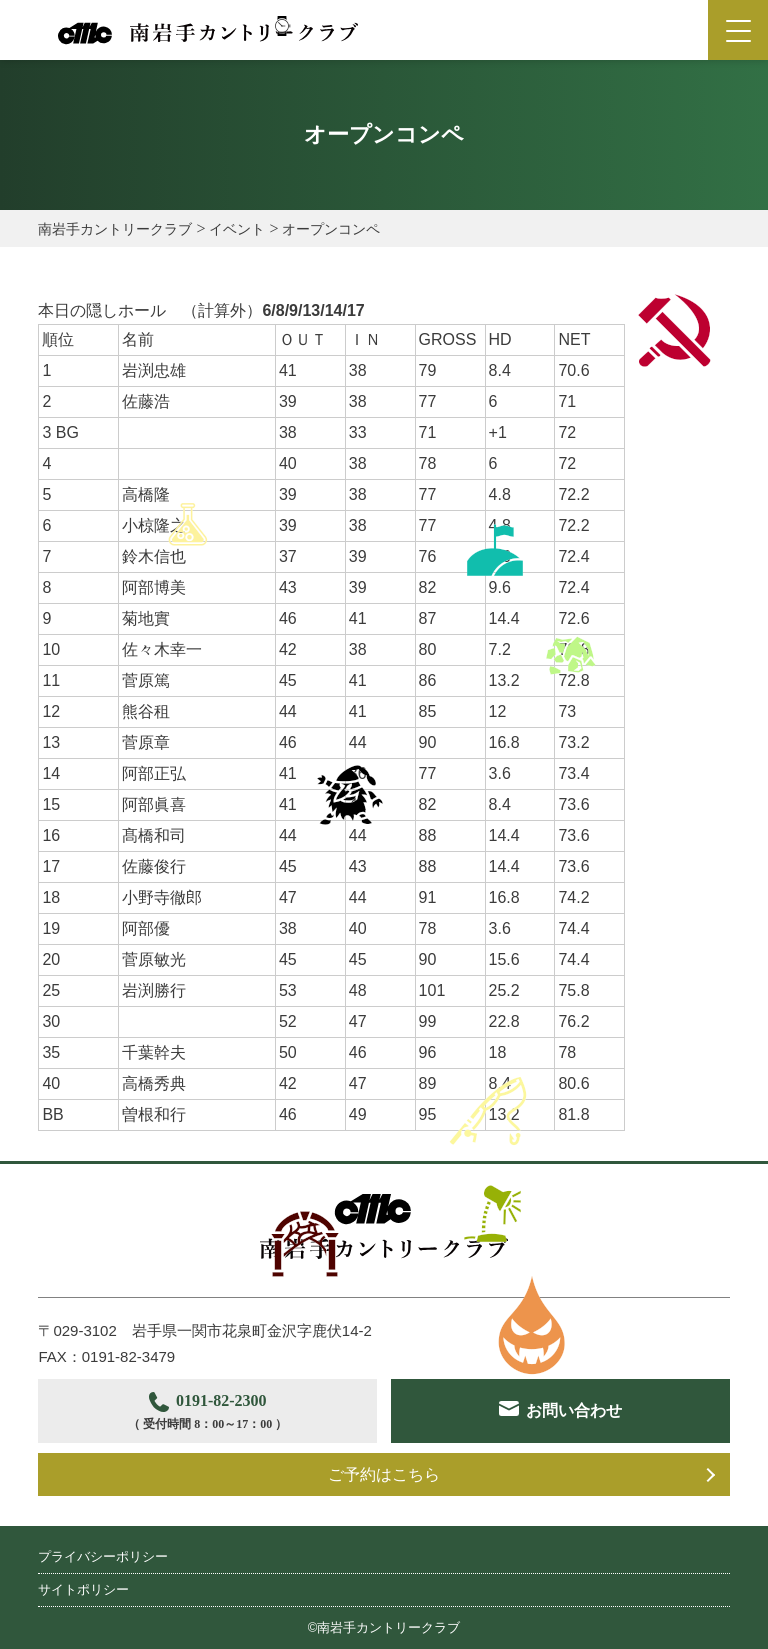 Image resolution: width=768 pixels, height=1649 pixels. Describe the element at coordinates (570, 652) in the screenshot. I see `collect or gather resources` at that location.